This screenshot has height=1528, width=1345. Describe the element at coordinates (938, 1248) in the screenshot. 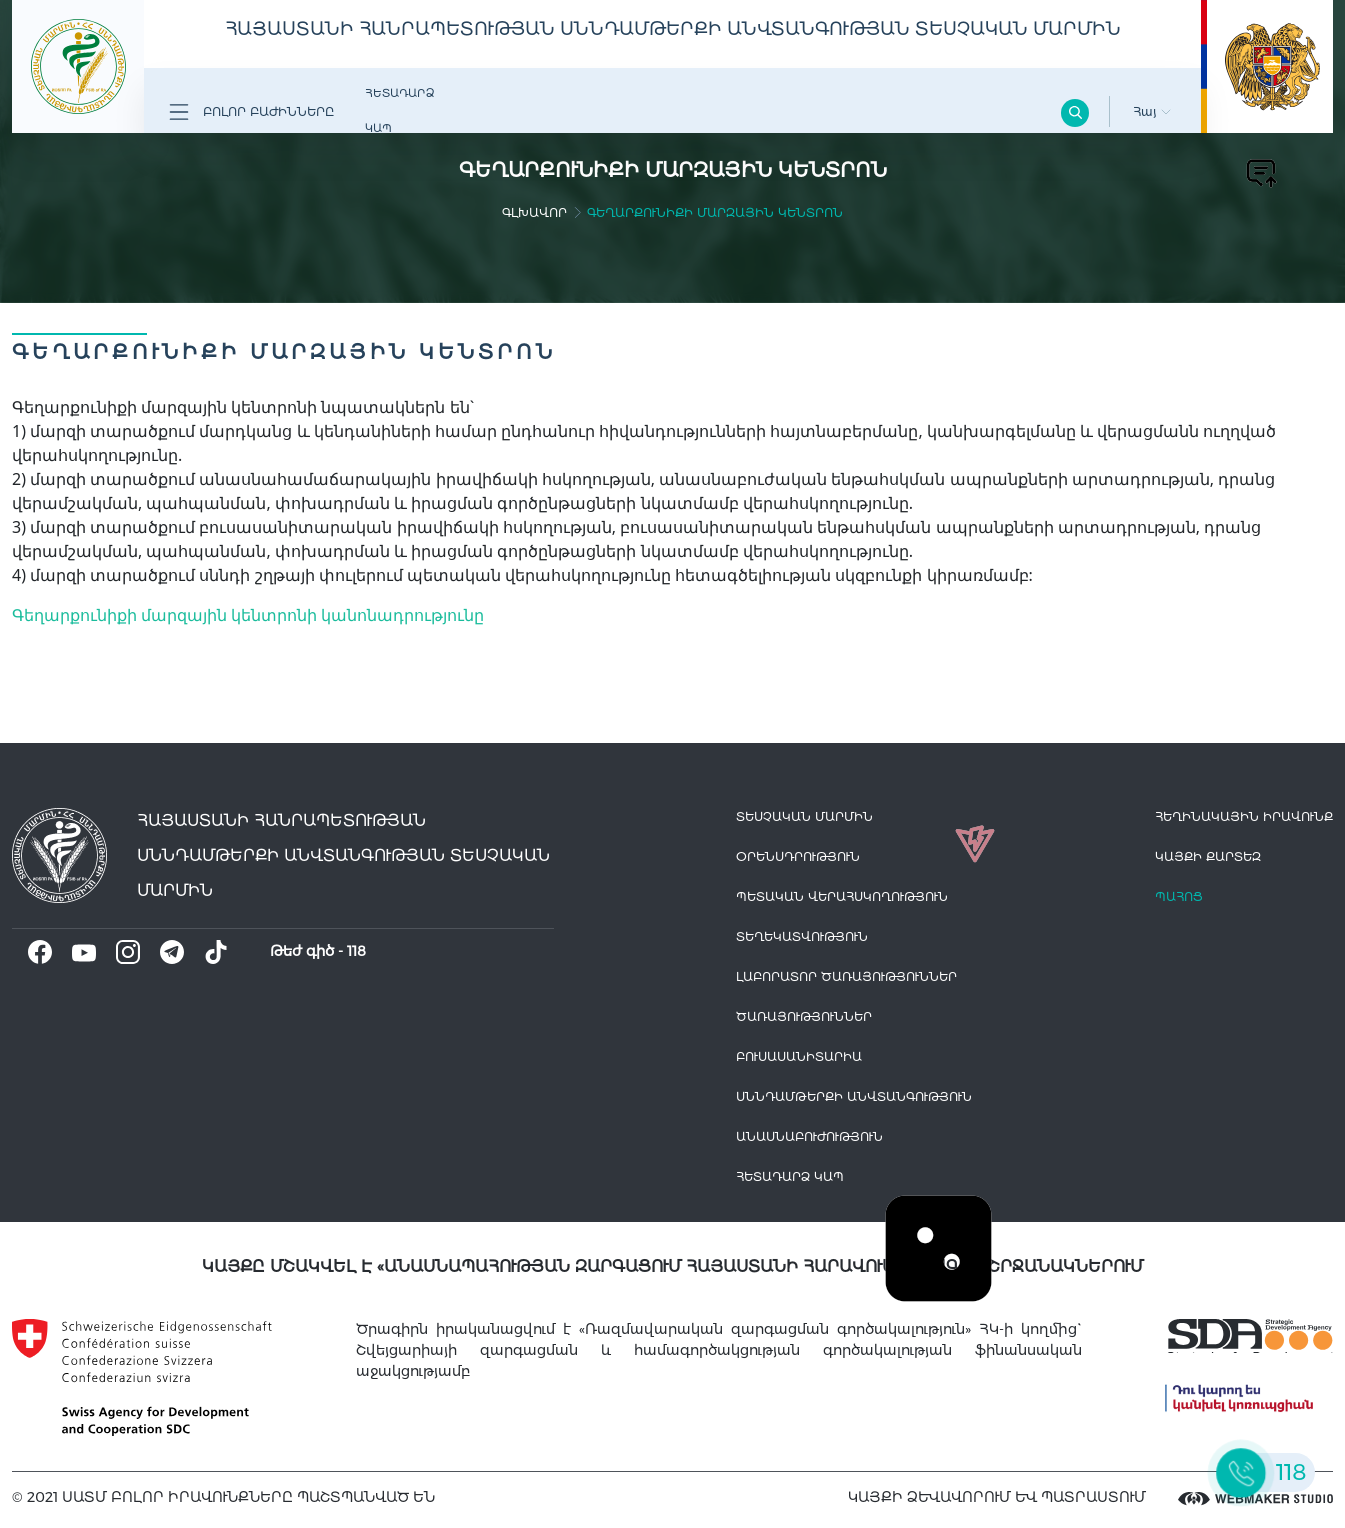

I see `roll dice or generate random number` at that location.